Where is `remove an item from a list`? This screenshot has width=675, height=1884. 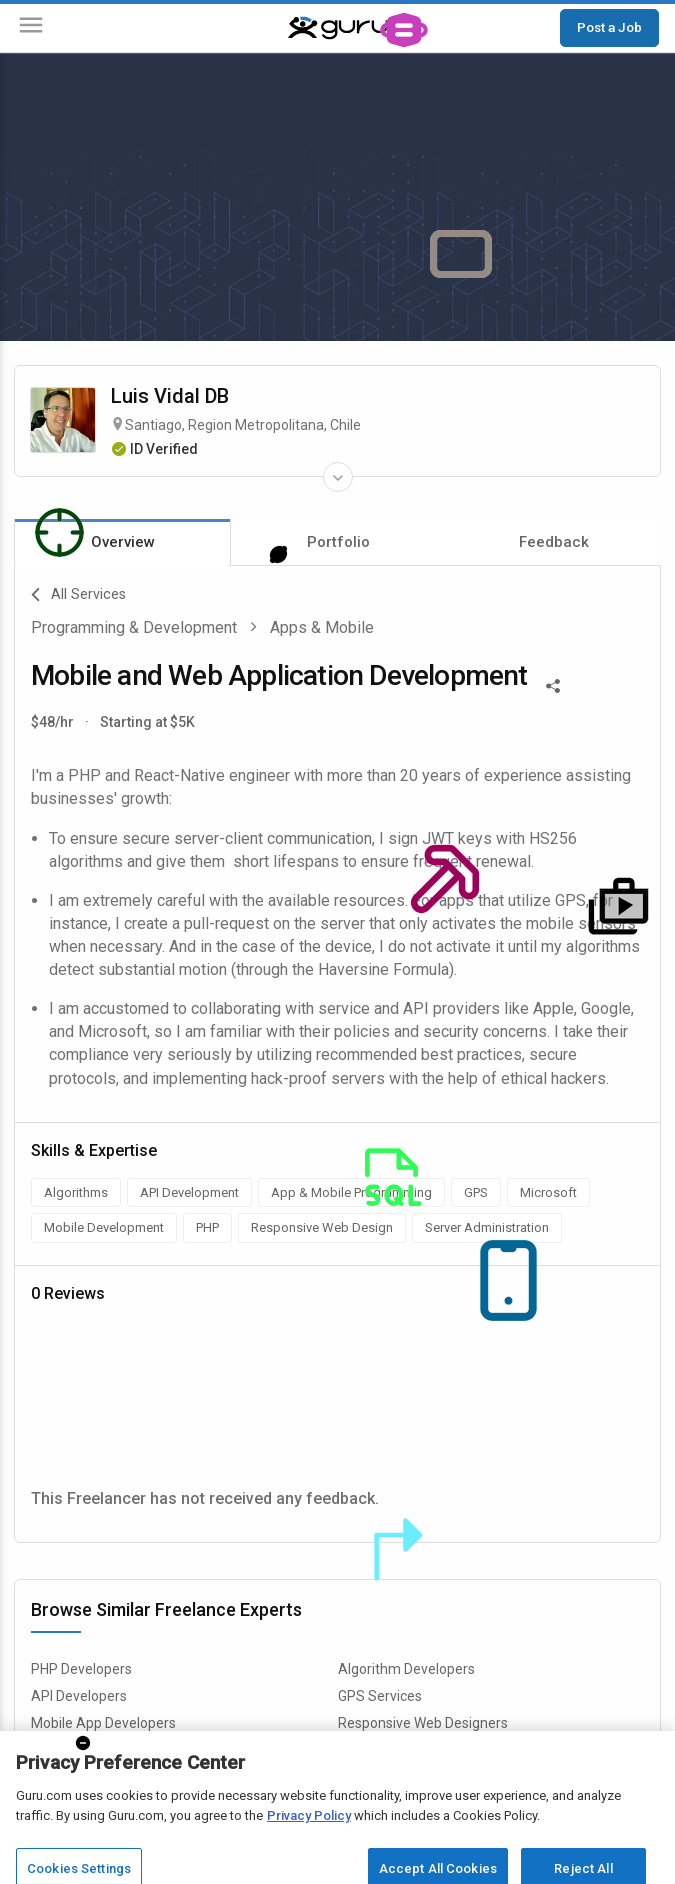 remove an item from a list is located at coordinates (83, 1743).